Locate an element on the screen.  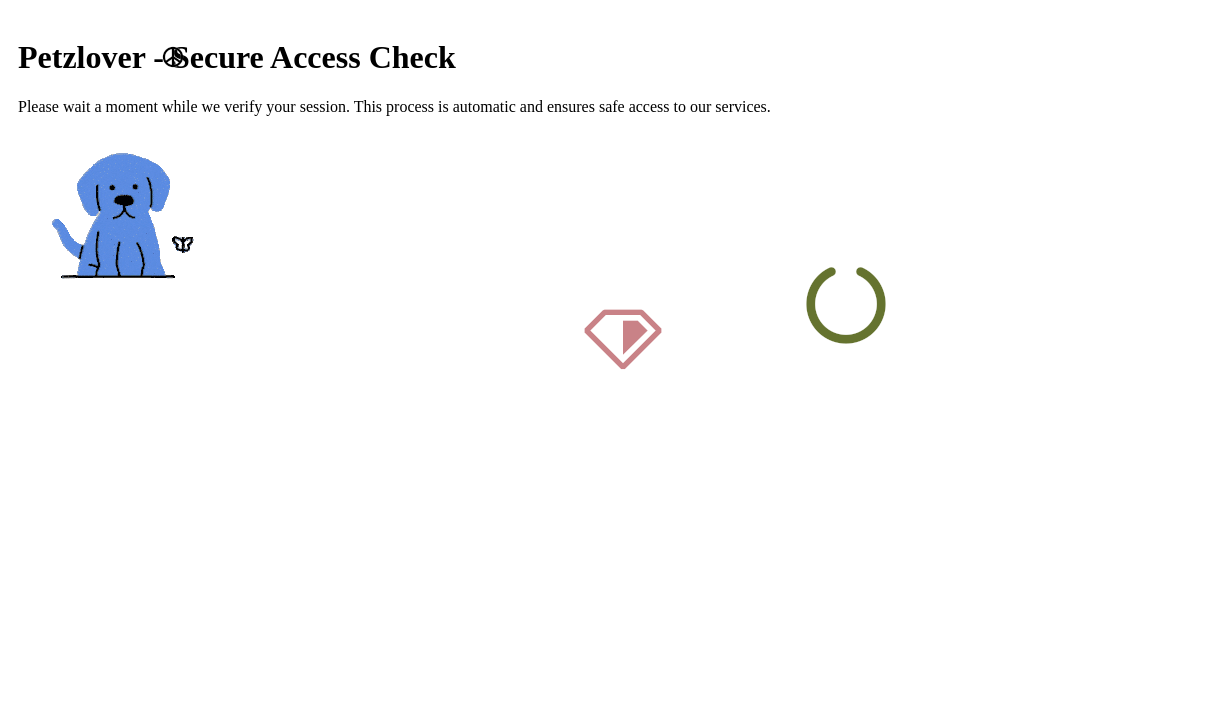
loading or processing in progress is located at coordinates (846, 304).